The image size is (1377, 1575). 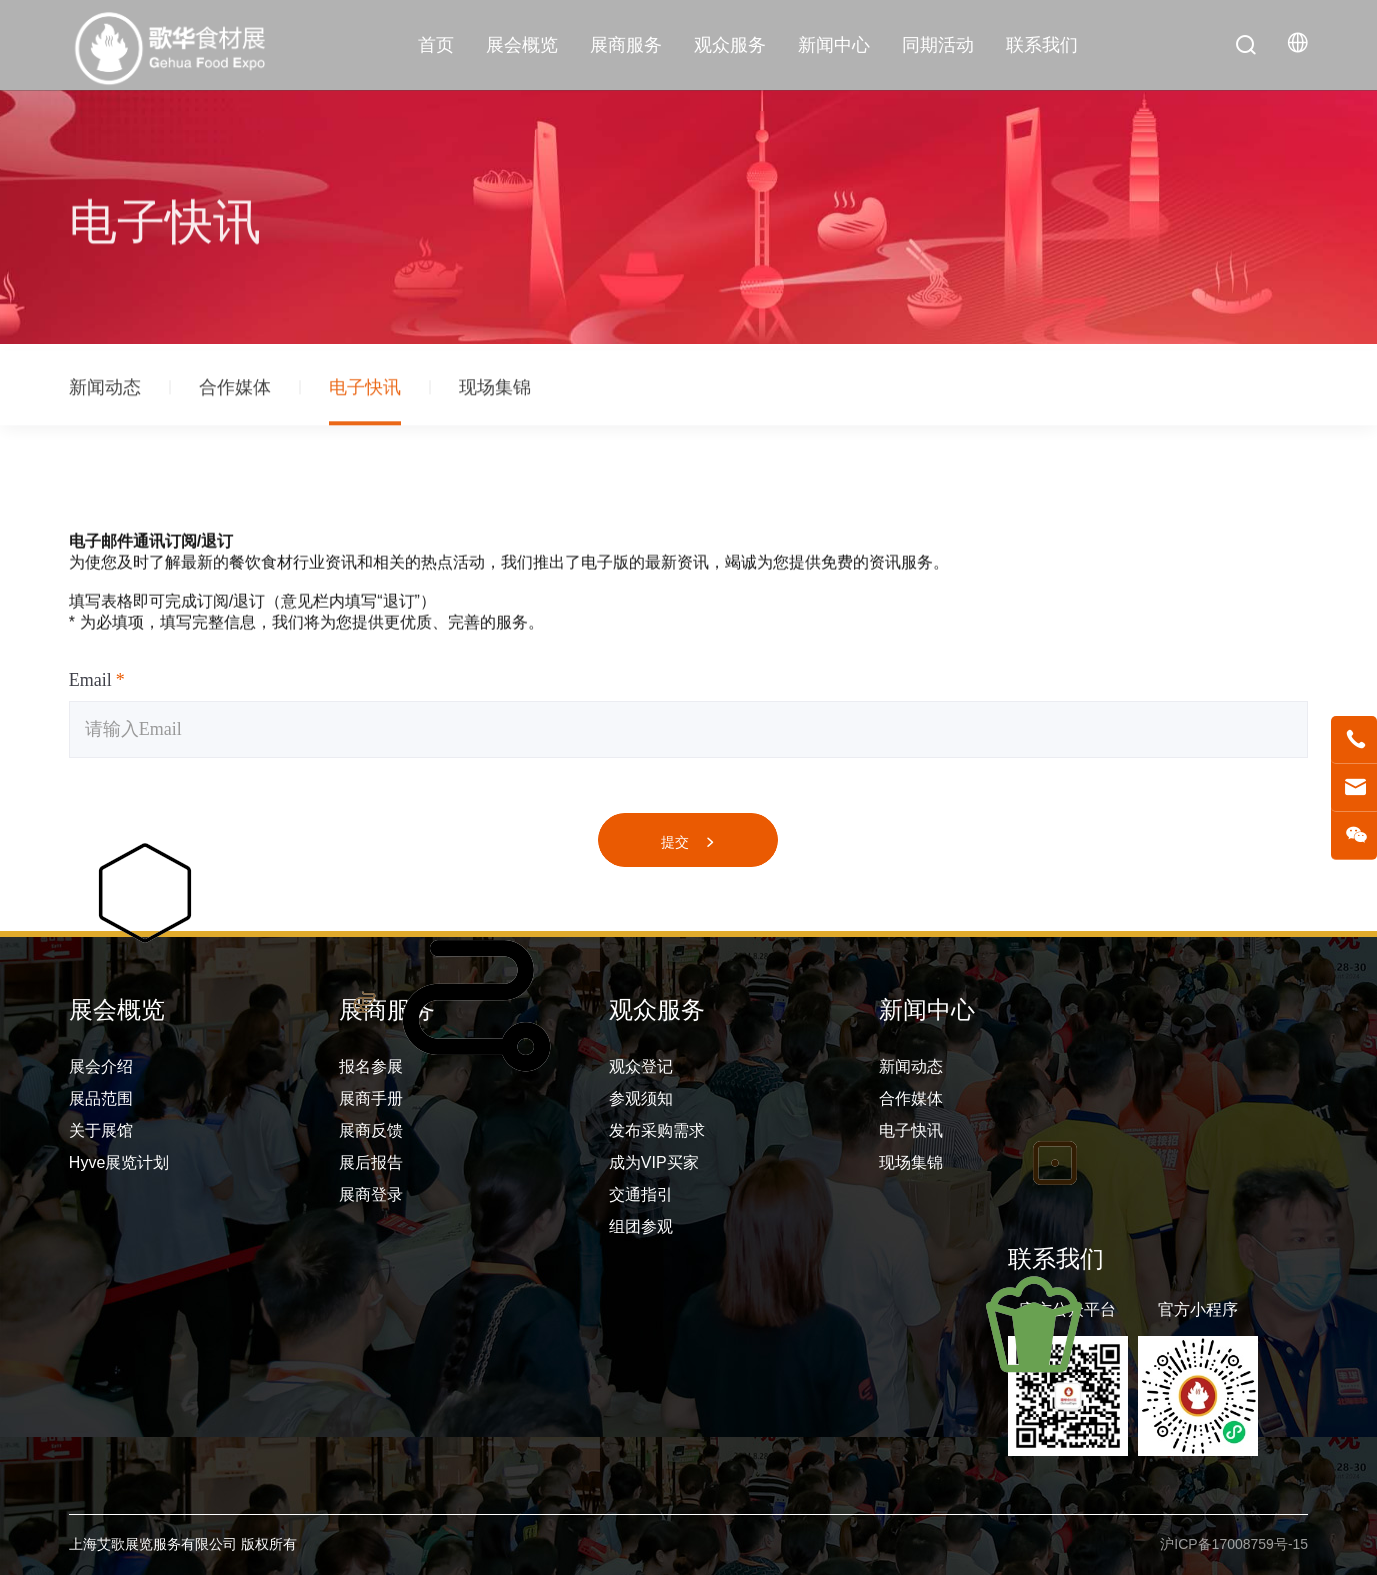 What do you see at coordinates (145, 893) in the screenshot?
I see `generic shape or container element` at bounding box center [145, 893].